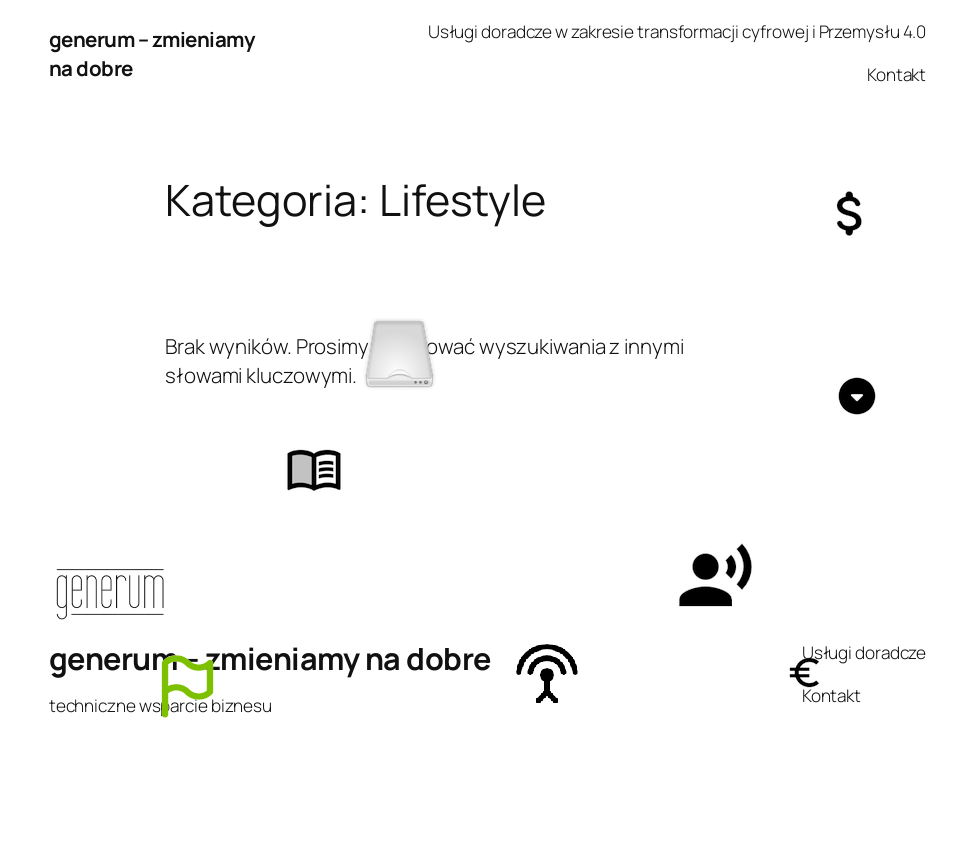 The width and height of the screenshot is (975, 854). I want to click on access antenna or broadcast settings, so click(547, 675).